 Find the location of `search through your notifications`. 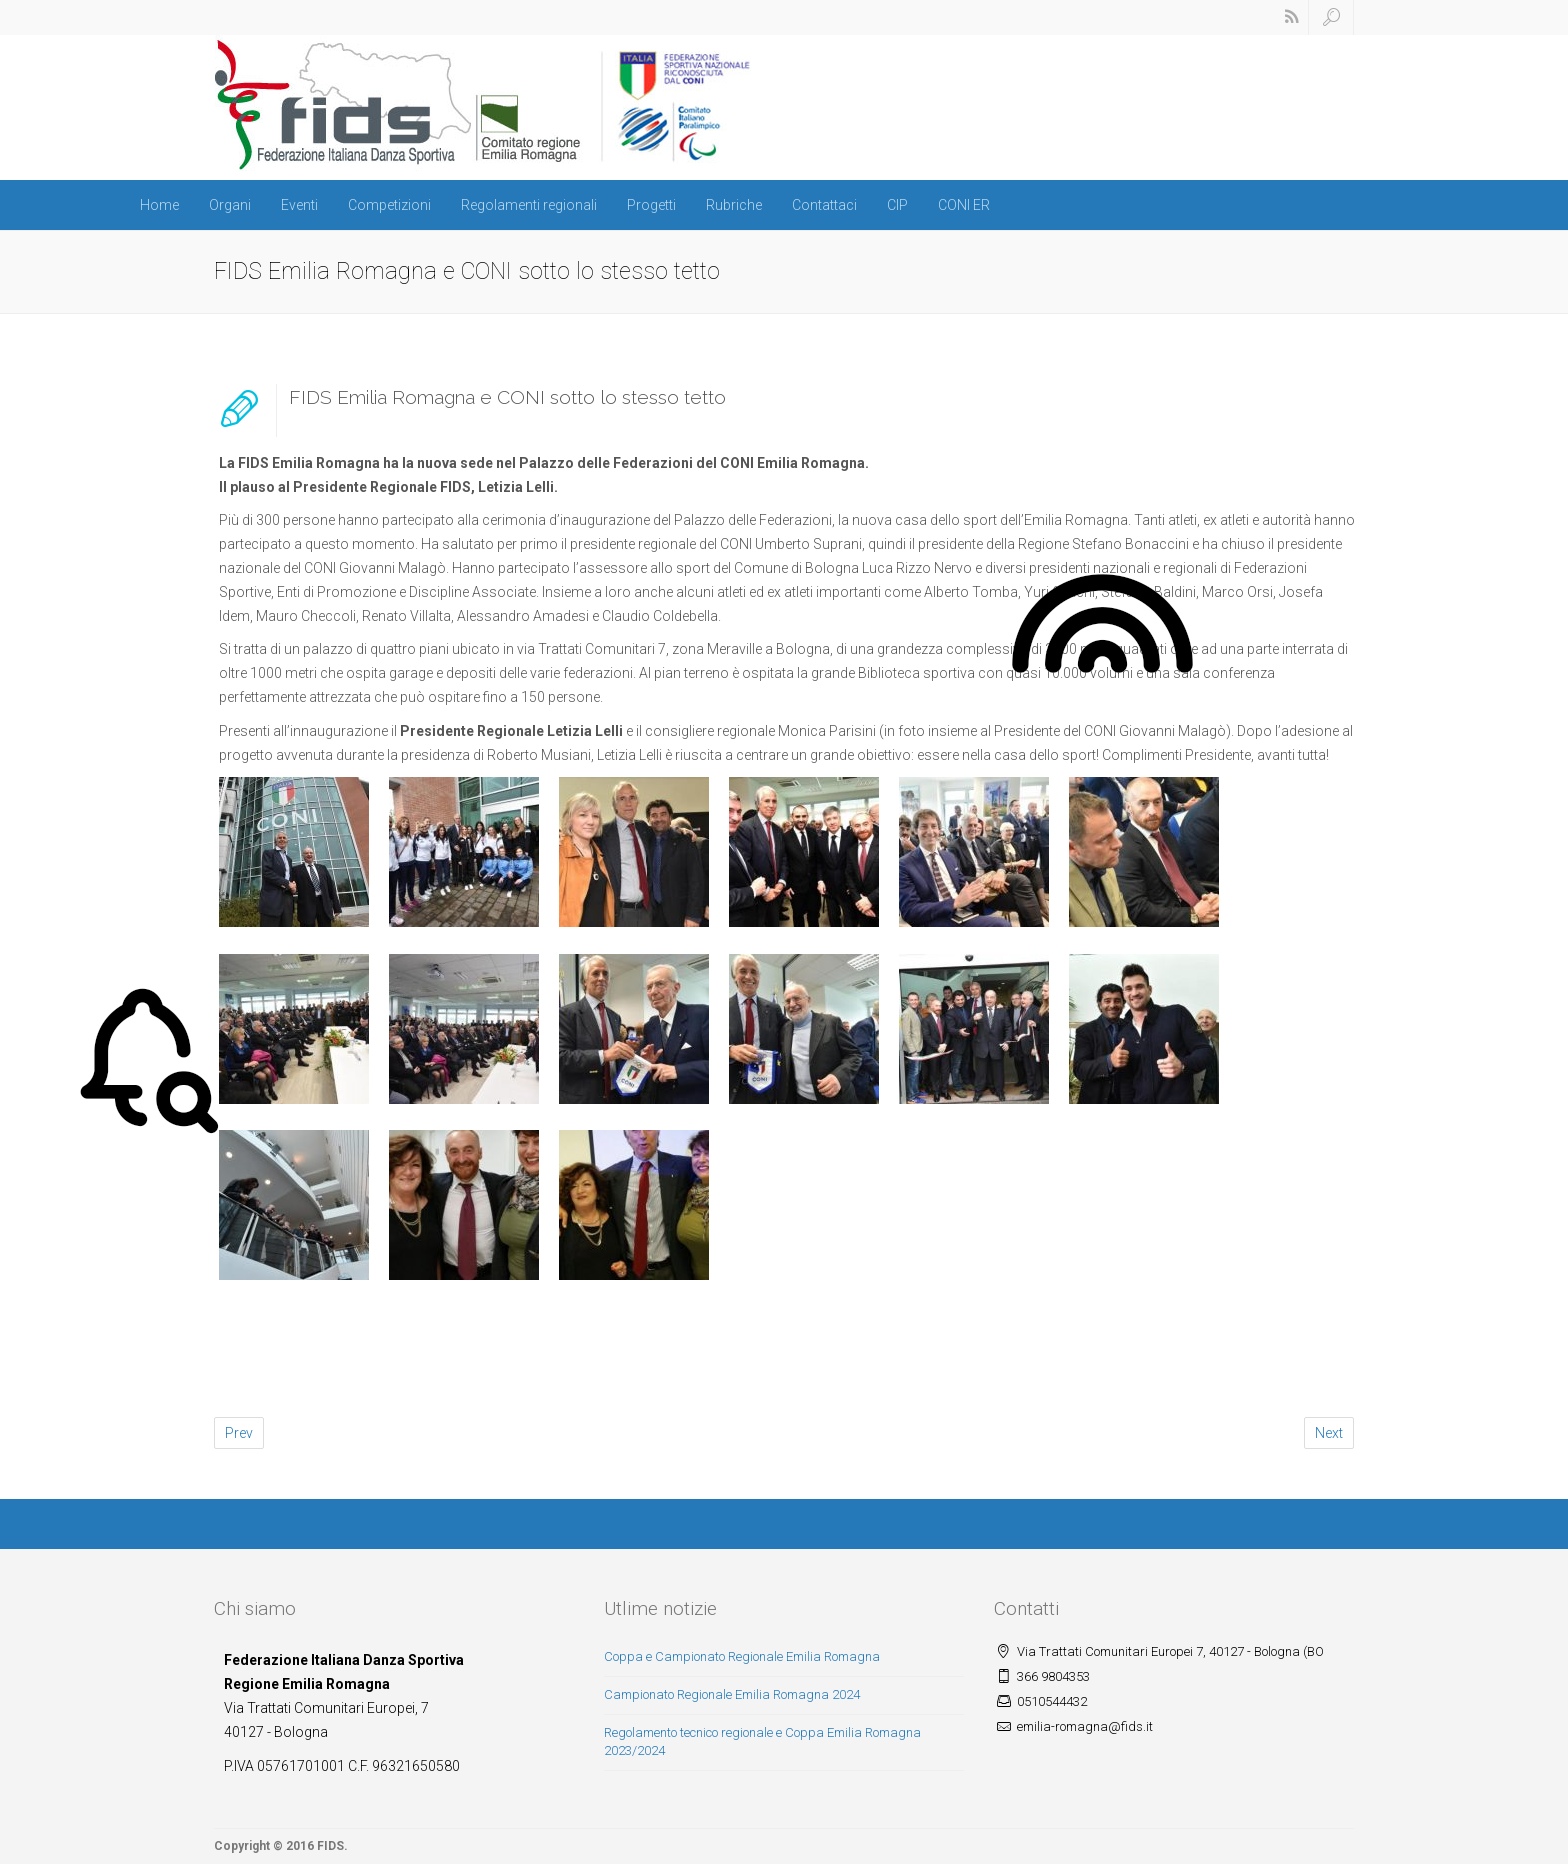

search through your notifications is located at coordinates (142, 1057).